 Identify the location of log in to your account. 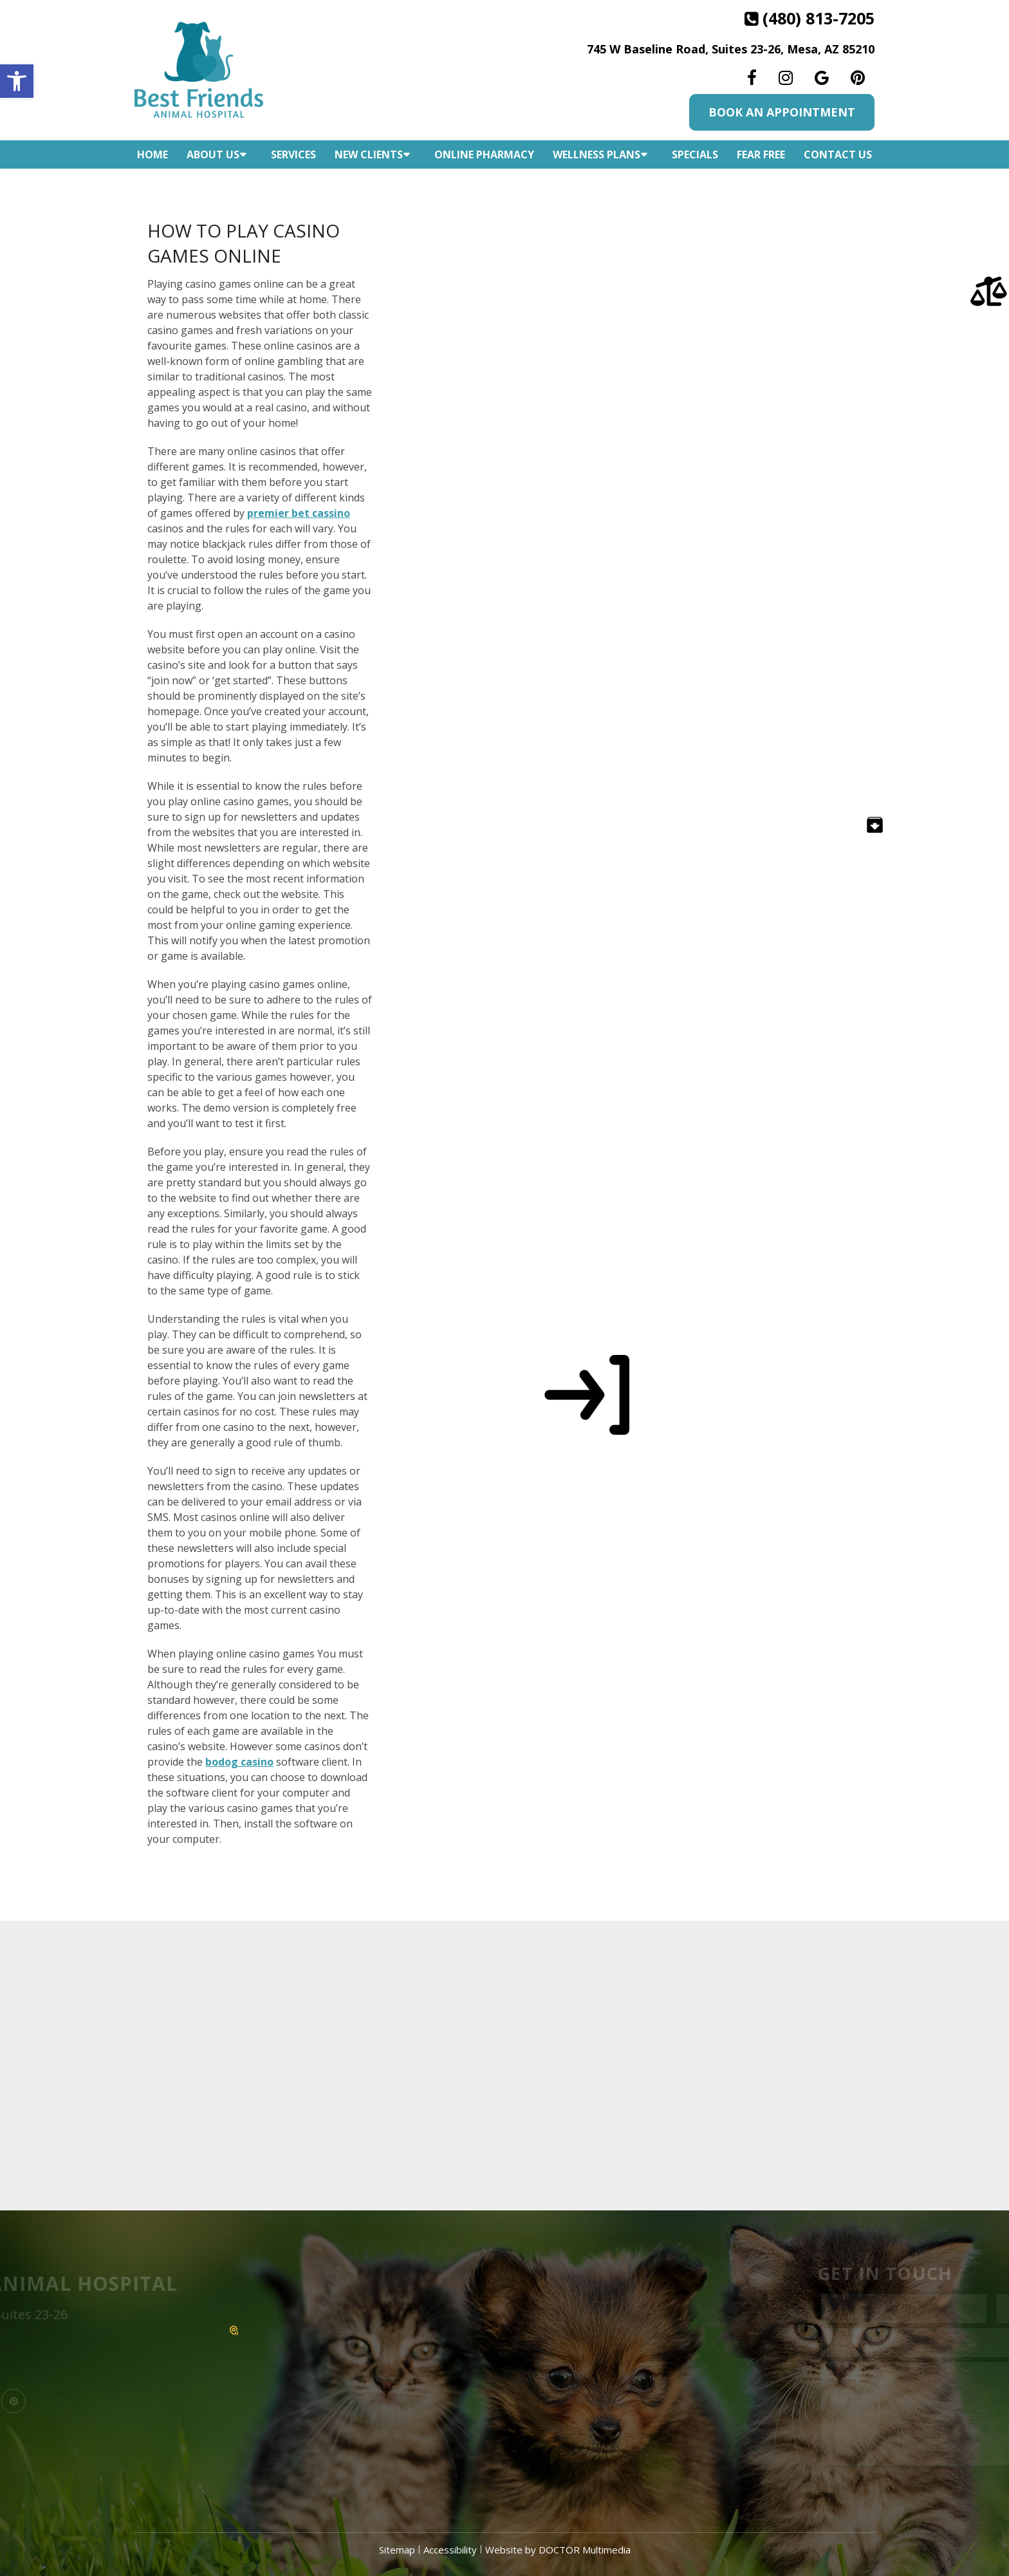
(589, 1395).